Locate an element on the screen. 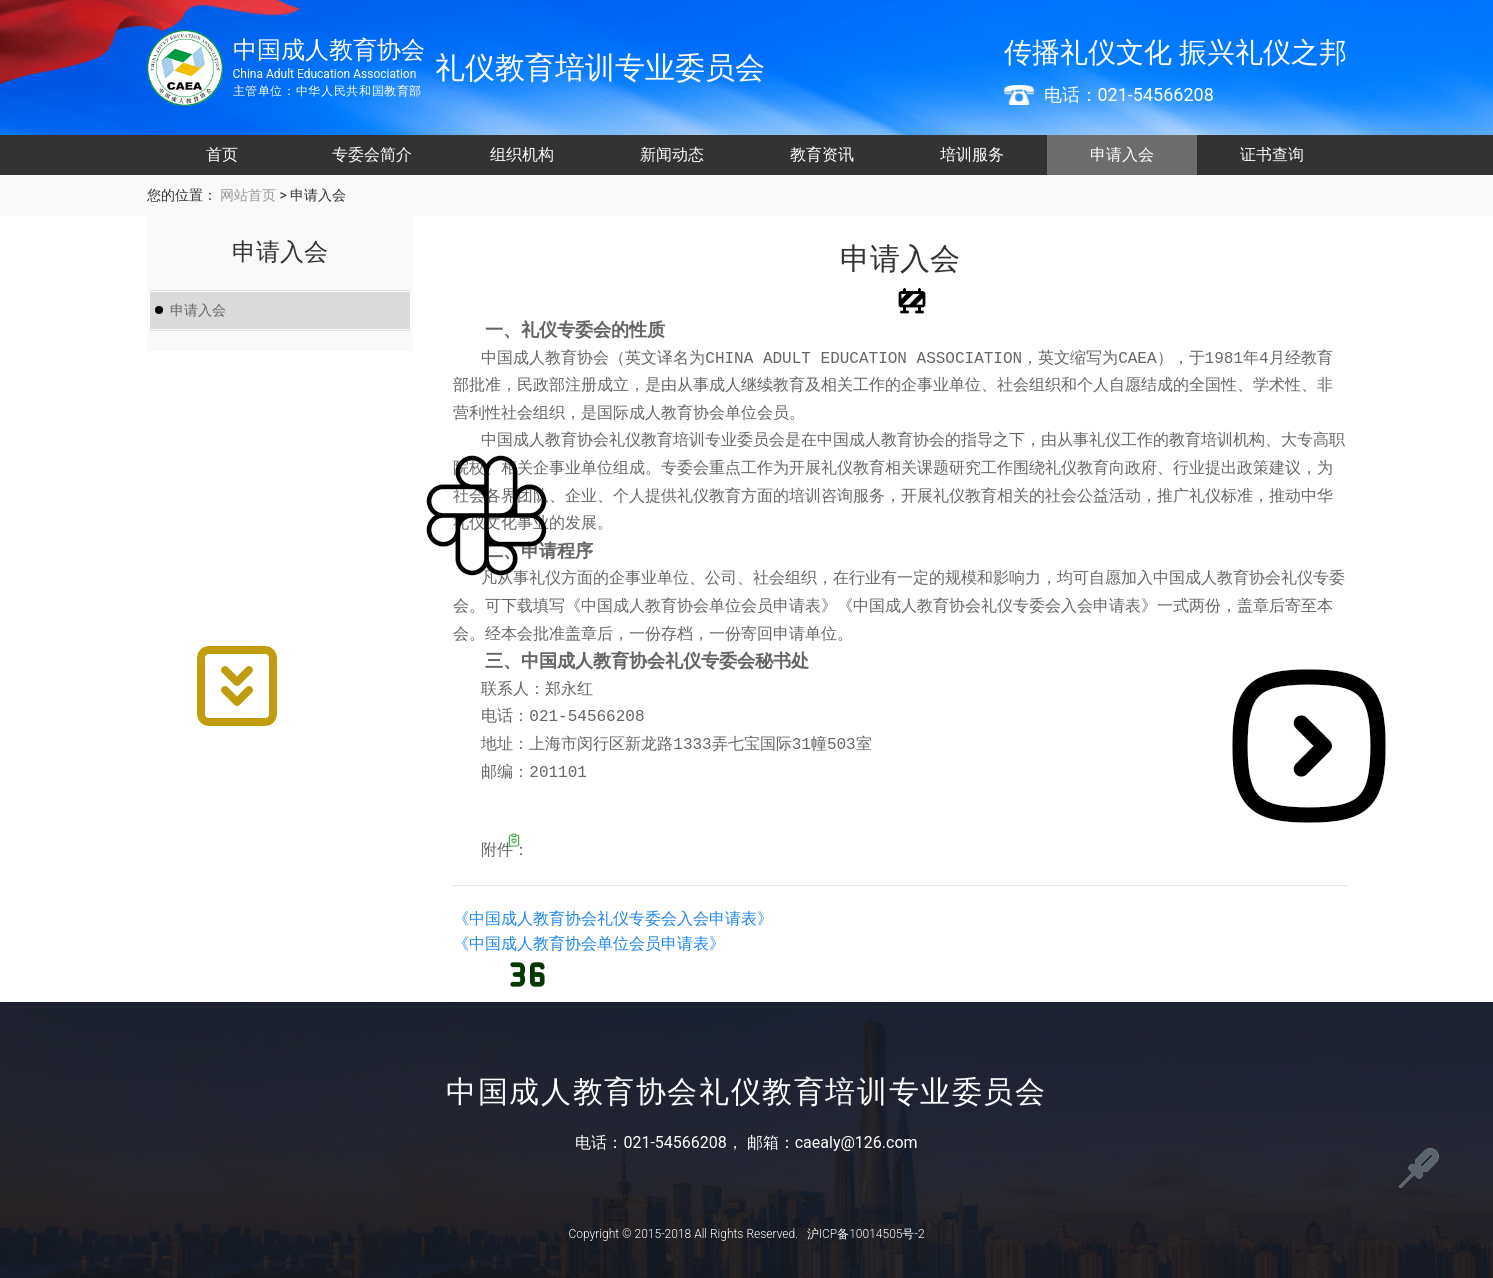 The image size is (1493, 1278). view your saved favorites or wishlist is located at coordinates (514, 840).